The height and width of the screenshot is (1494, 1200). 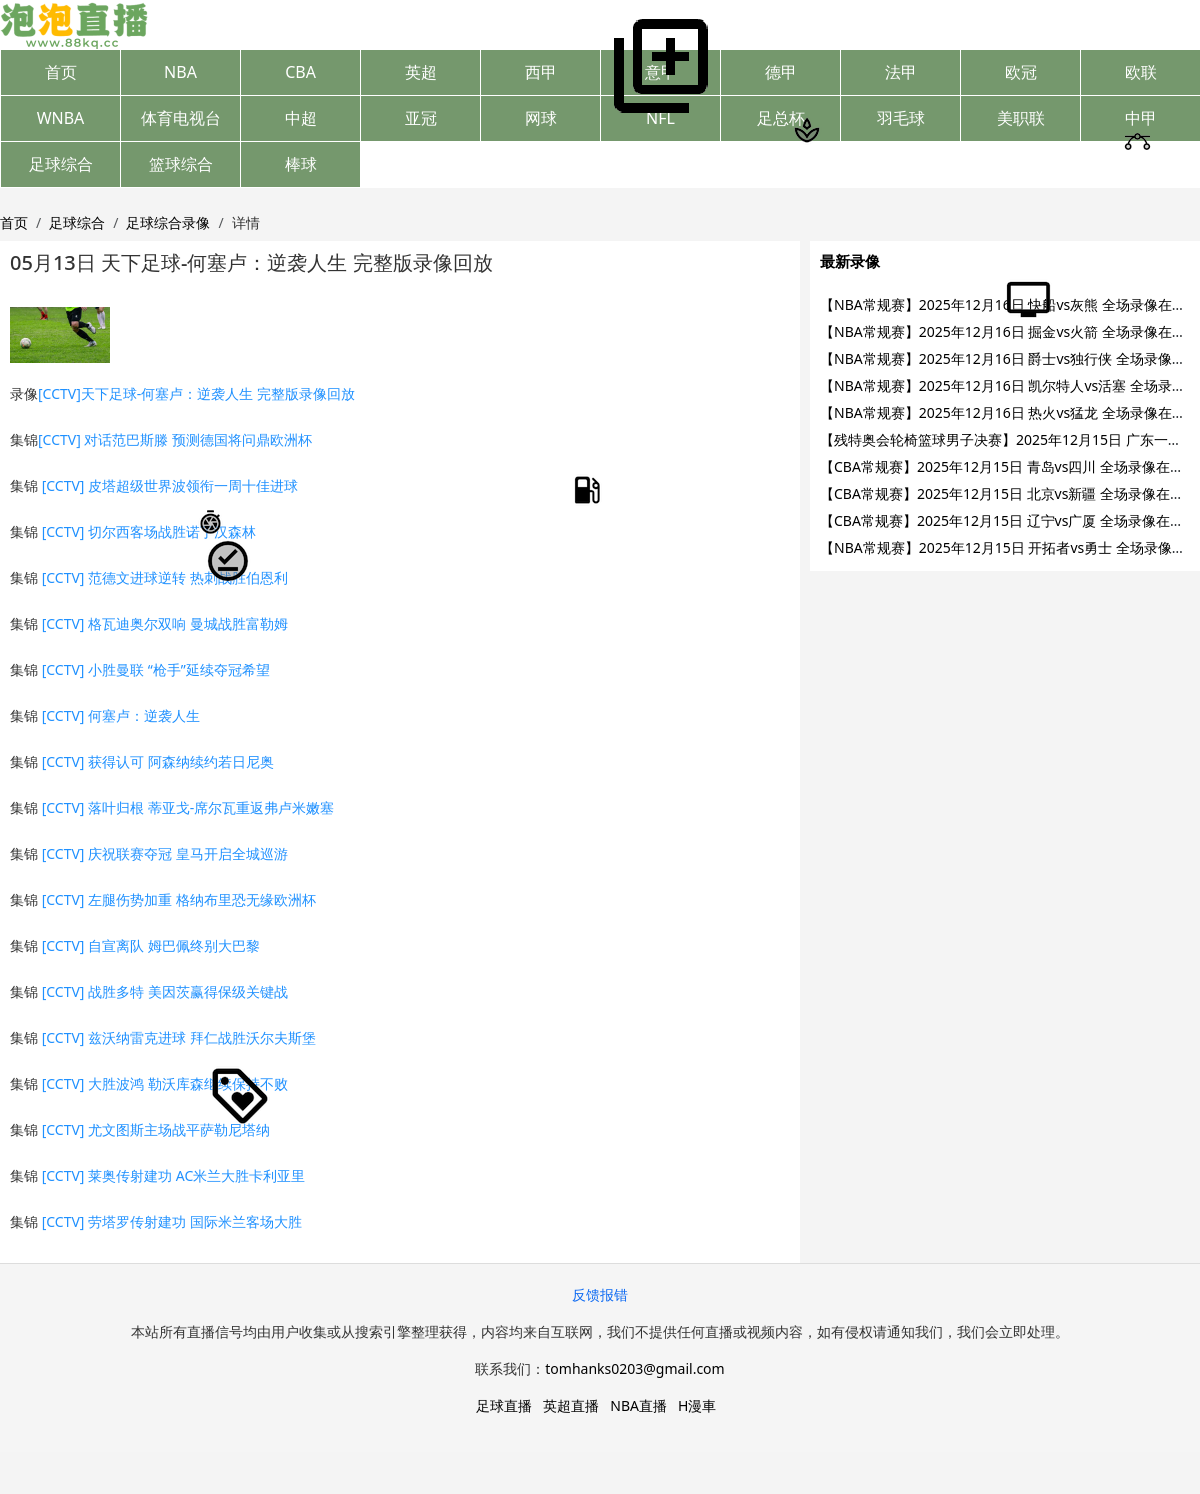 I want to click on view loyalty rewards or points, so click(x=240, y=1096).